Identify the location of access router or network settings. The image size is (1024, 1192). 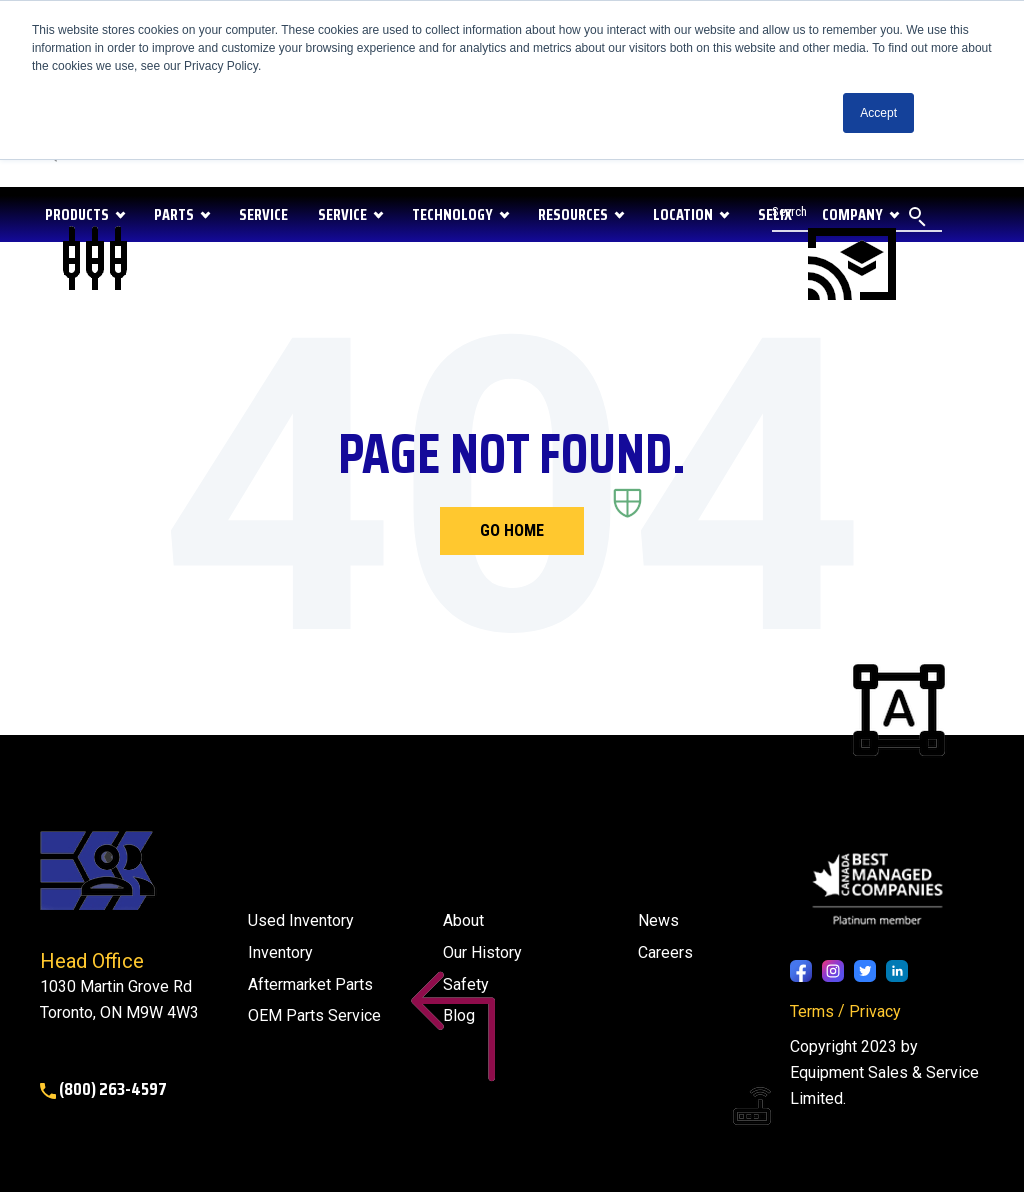
(752, 1106).